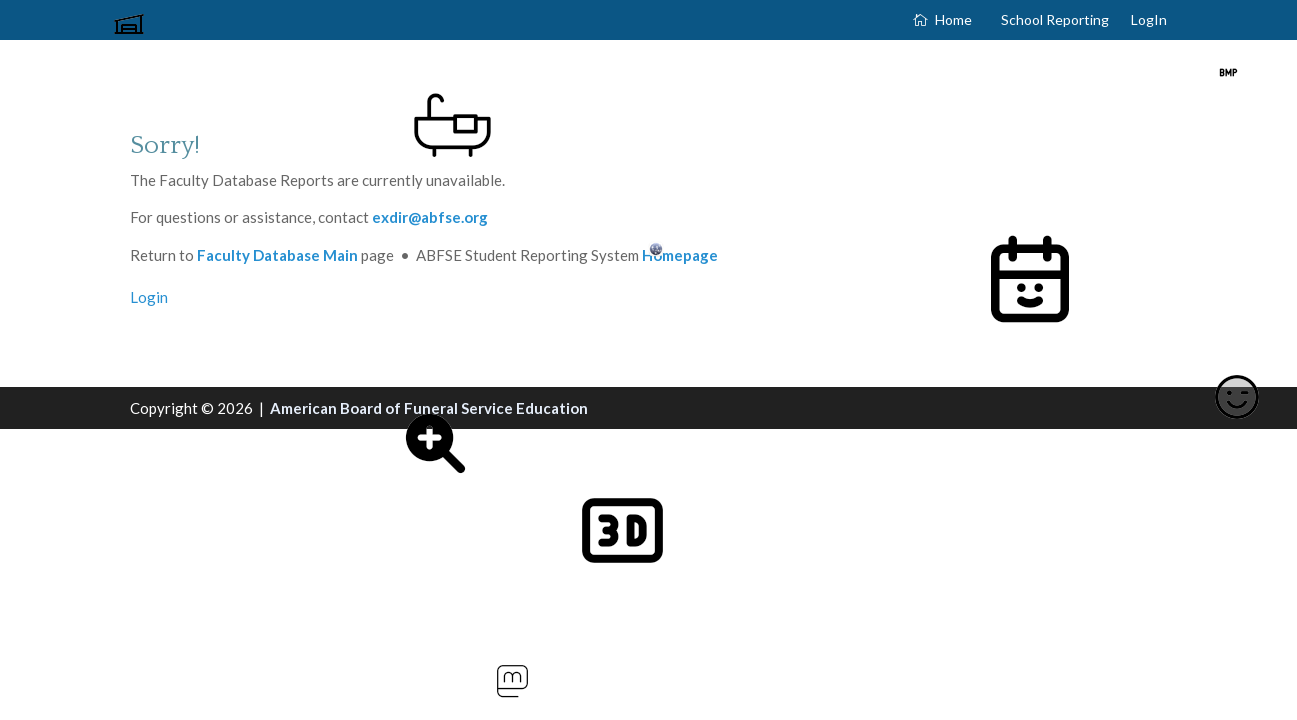  Describe the element at coordinates (1237, 397) in the screenshot. I see `insert a winking emoji or emoticon` at that location.